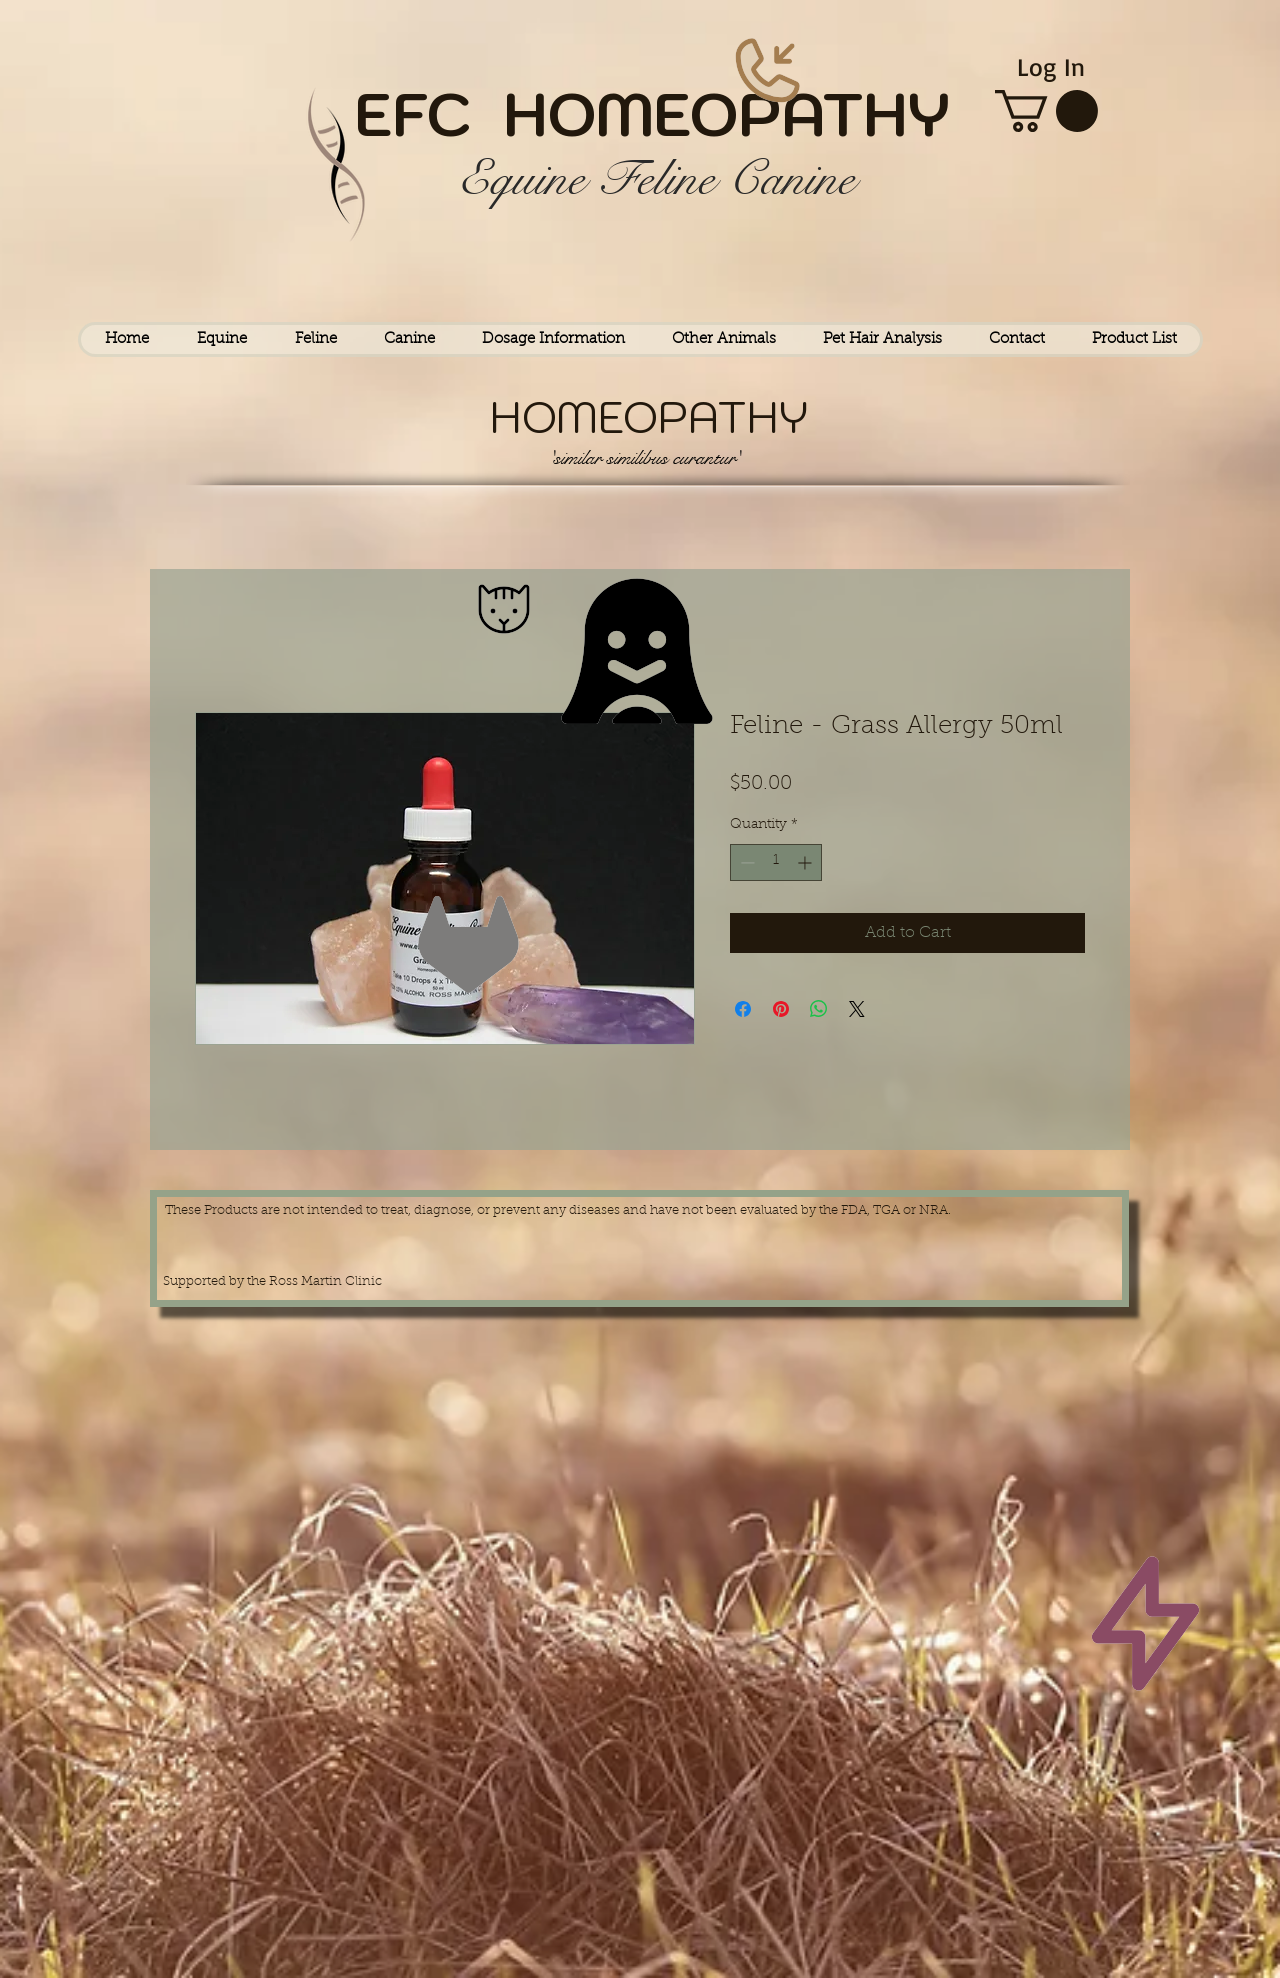 The height and width of the screenshot is (1978, 1280). I want to click on view pet or animal-related content, so click(504, 608).